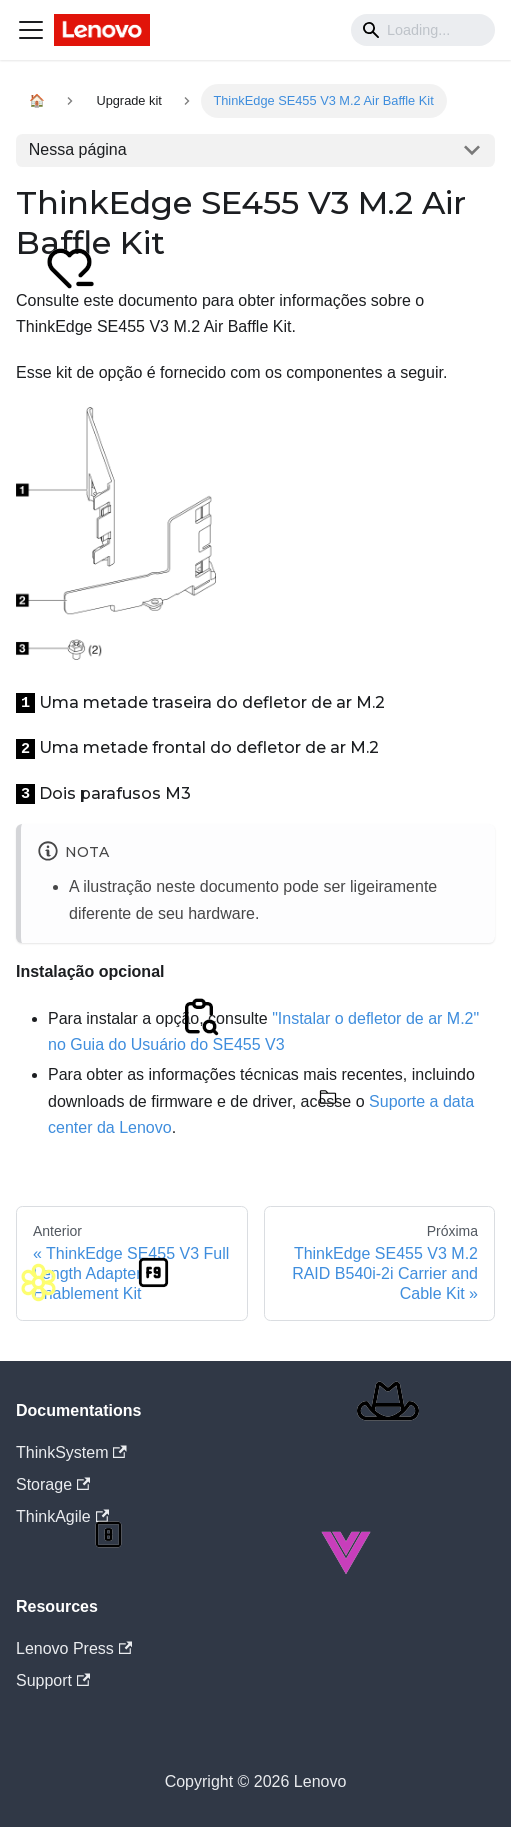  What do you see at coordinates (199, 1016) in the screenshot?
I see `search clipboard contents` at bounding box center [199, 1016].